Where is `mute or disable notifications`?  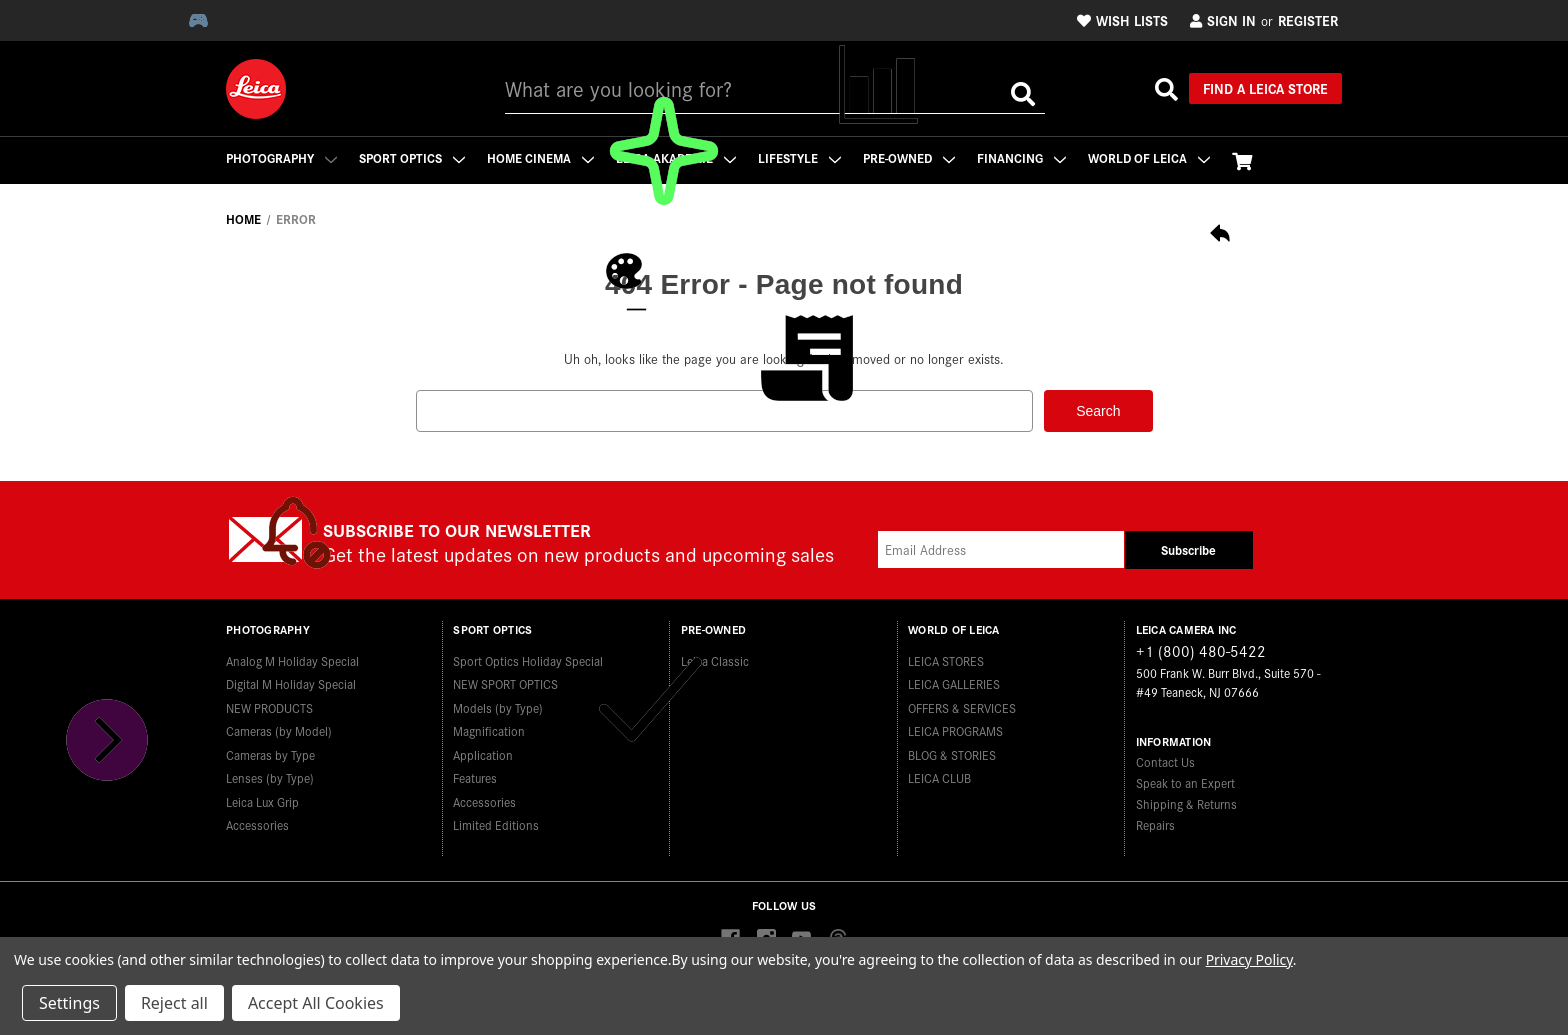
mute or disable notifications is located at coordinates (293, 531).